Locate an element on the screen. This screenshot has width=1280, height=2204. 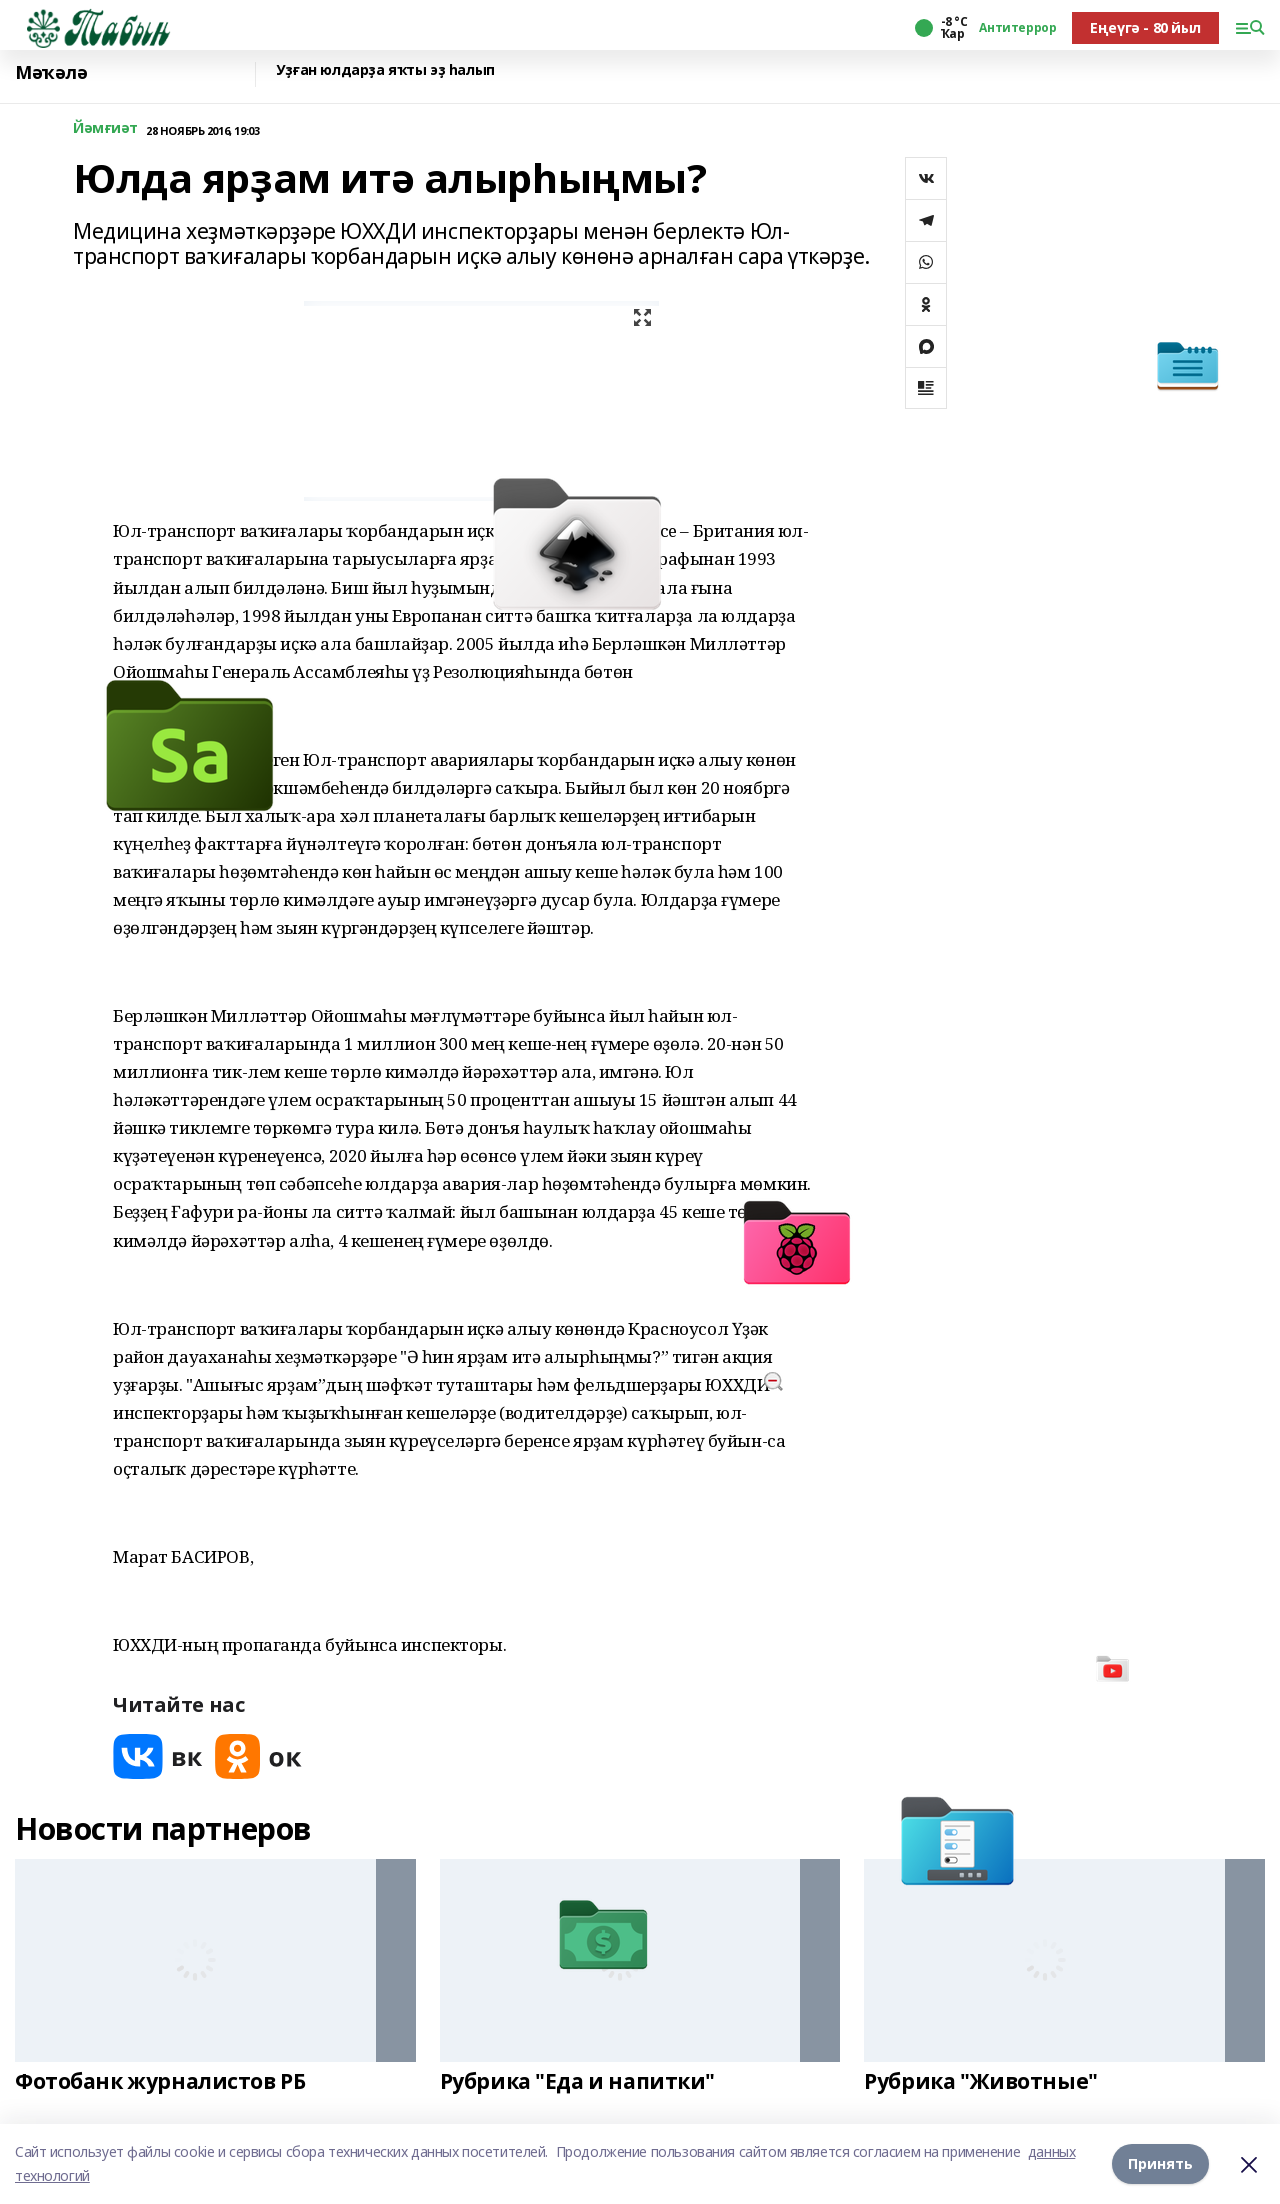
open notes or documents folder is located at coordinates (1187, 367).